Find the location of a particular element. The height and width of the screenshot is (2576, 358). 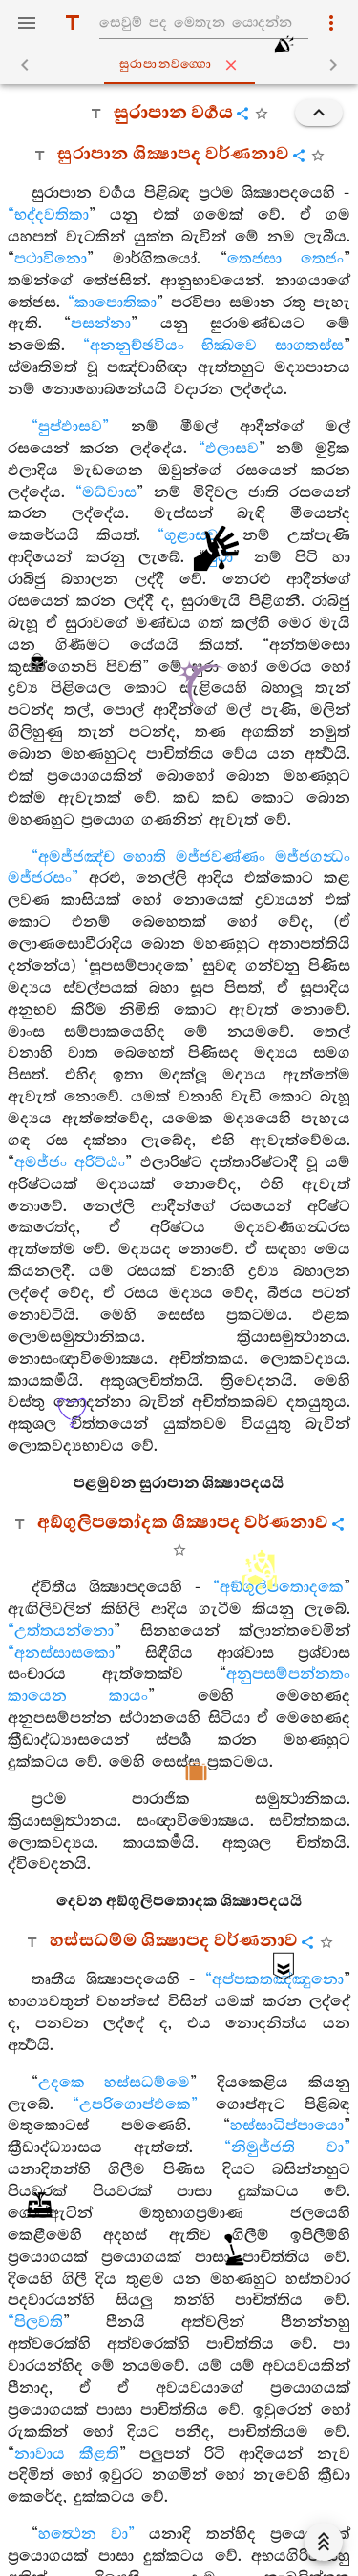

the emperor tarot card is located at coordinates (259, 1569).